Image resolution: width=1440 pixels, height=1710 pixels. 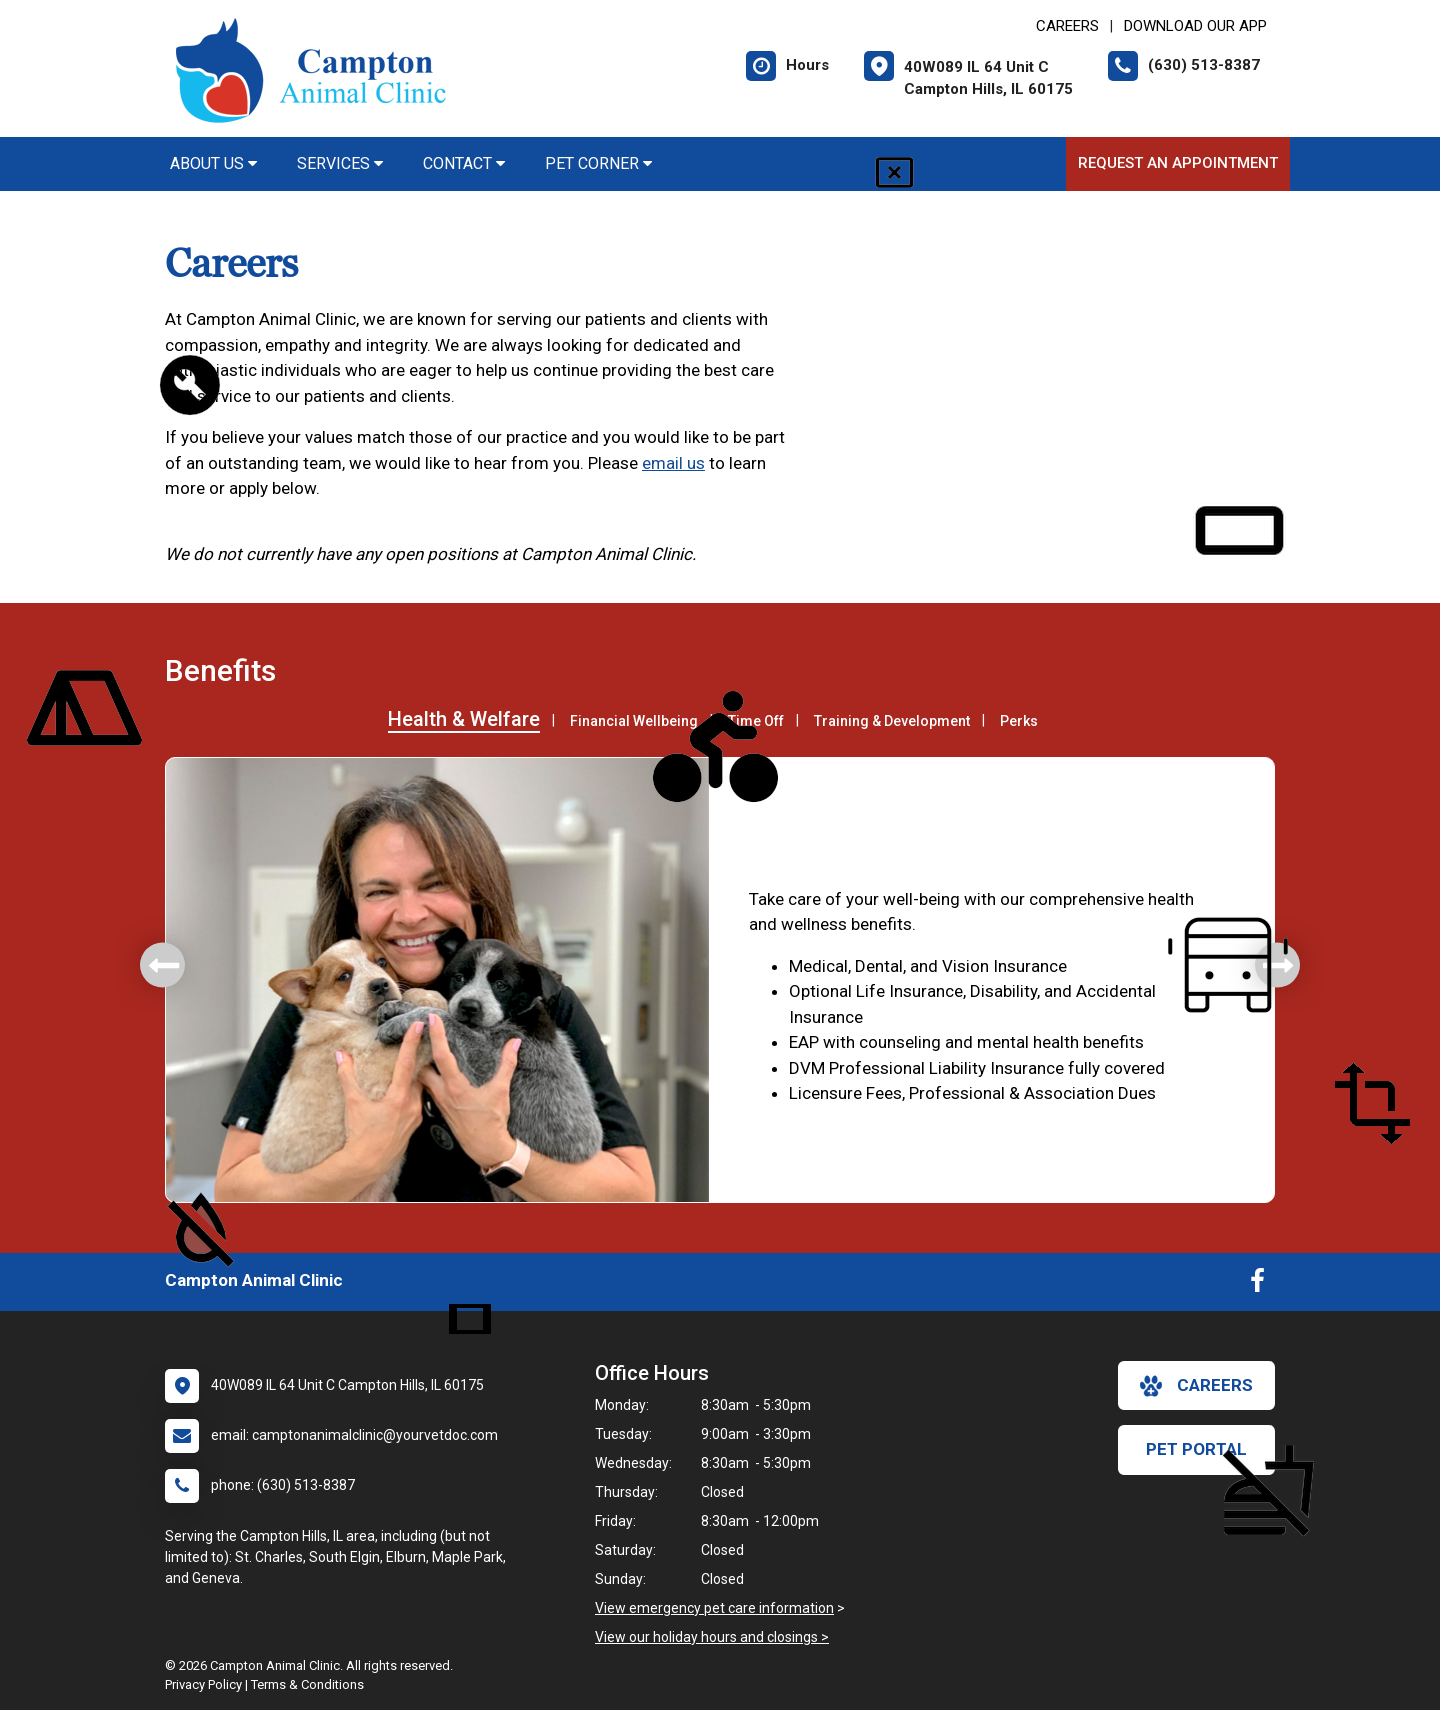 What do you see at coordinates (470, 1319) in the screenshot?
I see `switch to tablet view or layout` at bounding box center [470, 1319].